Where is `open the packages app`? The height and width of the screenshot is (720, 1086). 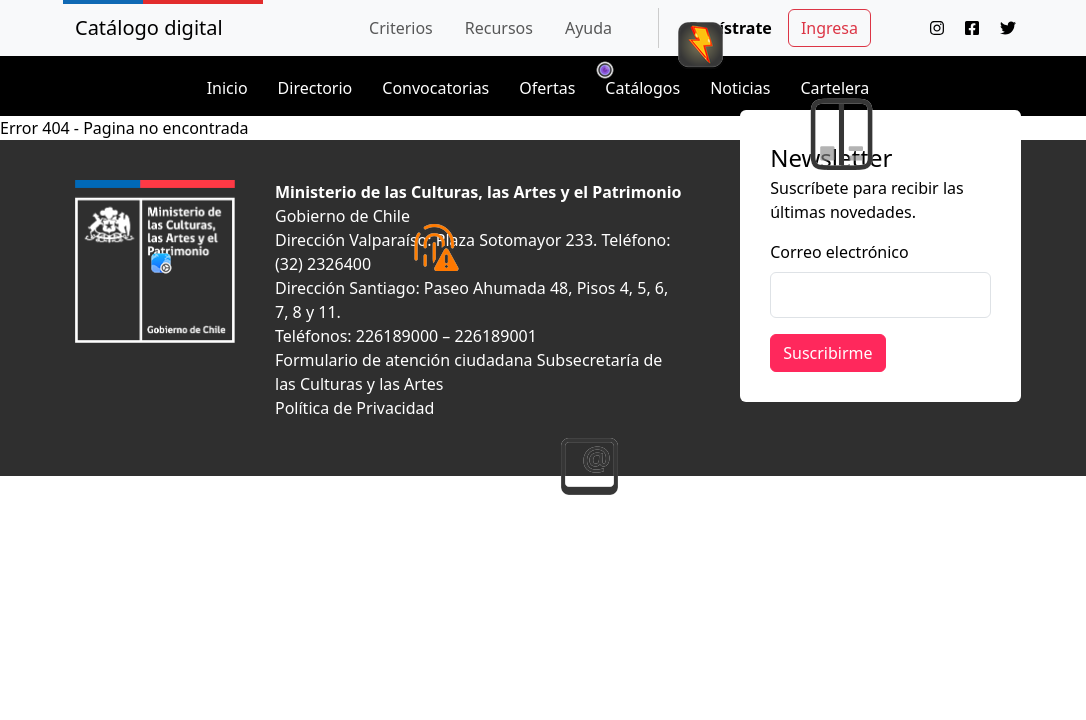 open the packages app is located at coordinates (844, 132).